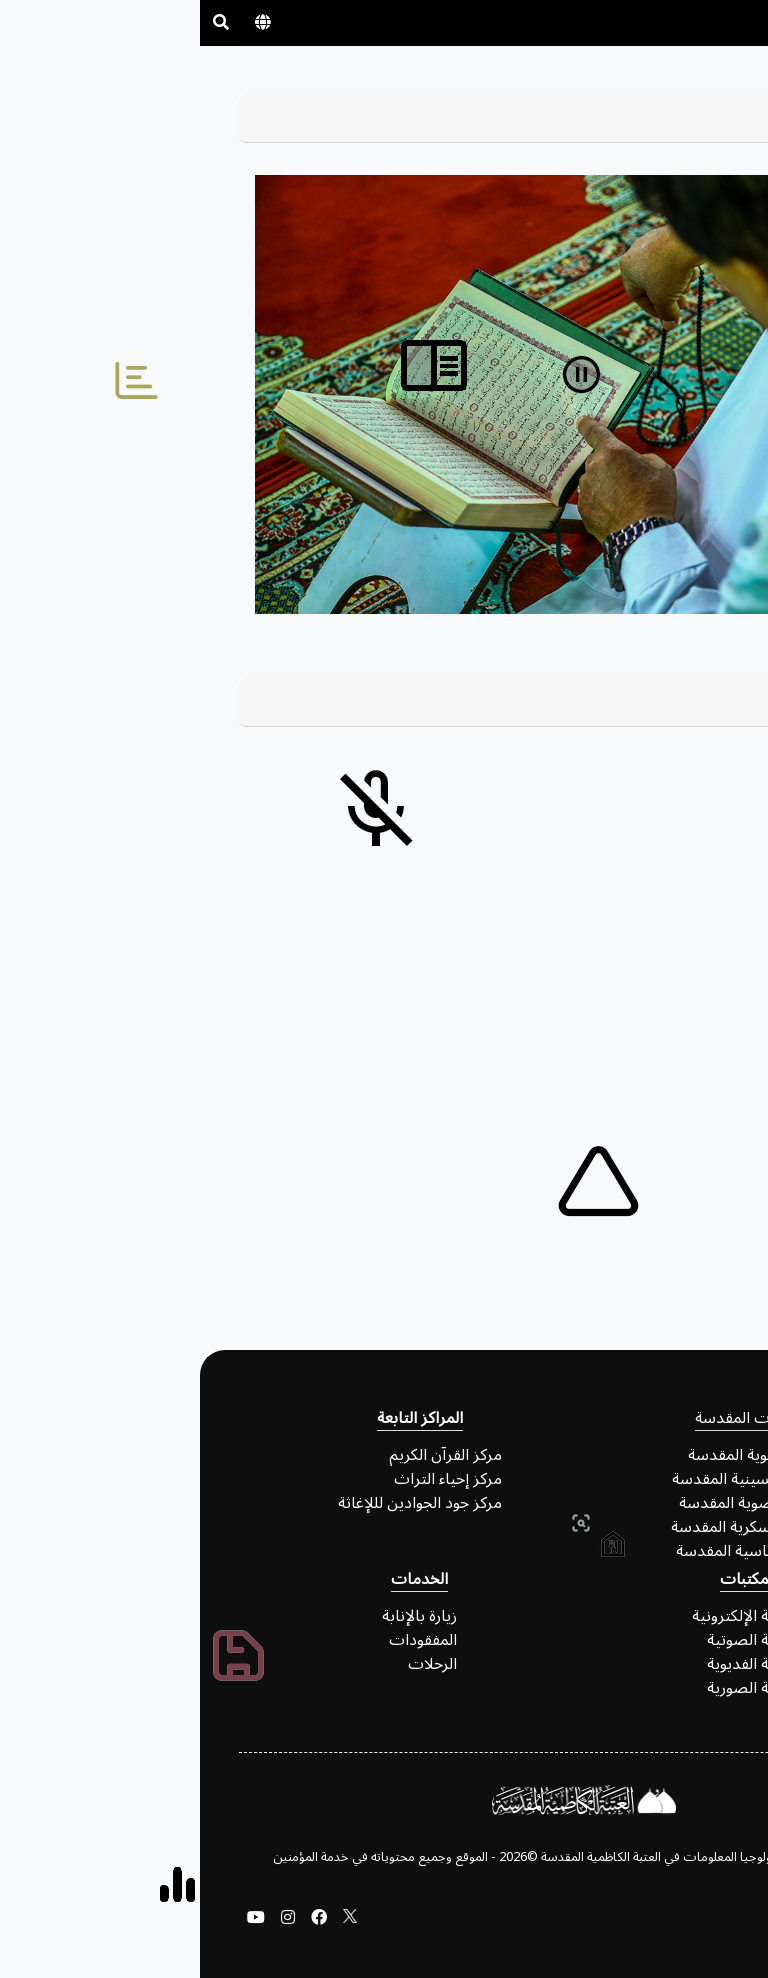 Image resolution: width=768 pixels, height=1978 pixels. What do you see at coordinates (581, 1523) in the screenshot?
I see `scan to search or identify an item` at bounding box center [581, 1523].